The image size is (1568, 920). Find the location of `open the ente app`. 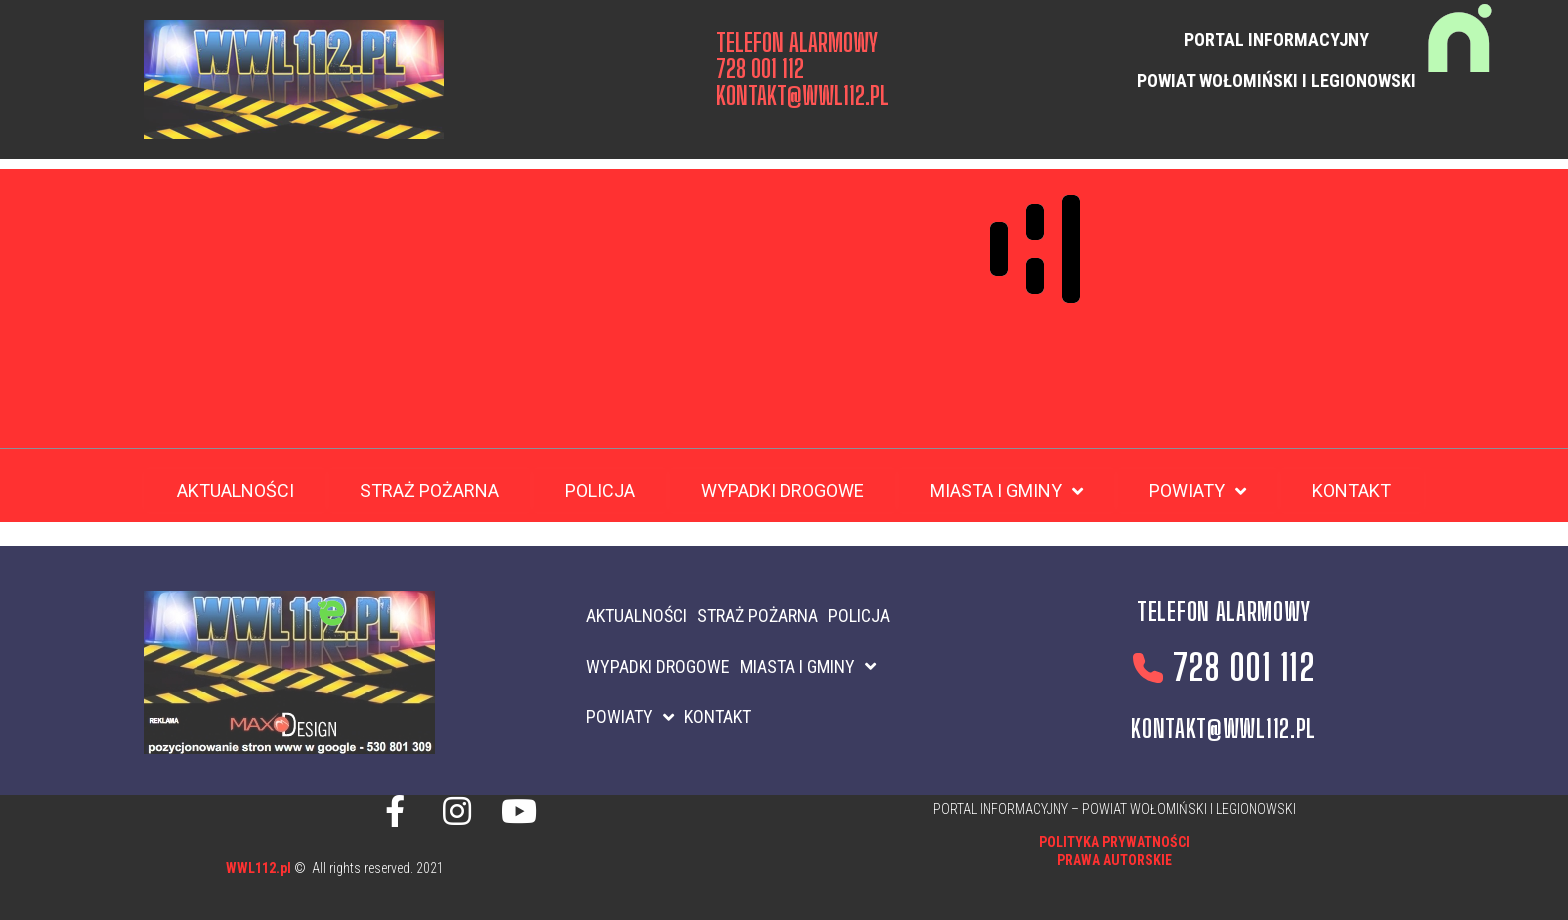

open the ente app is located at coordinates (331, 613).